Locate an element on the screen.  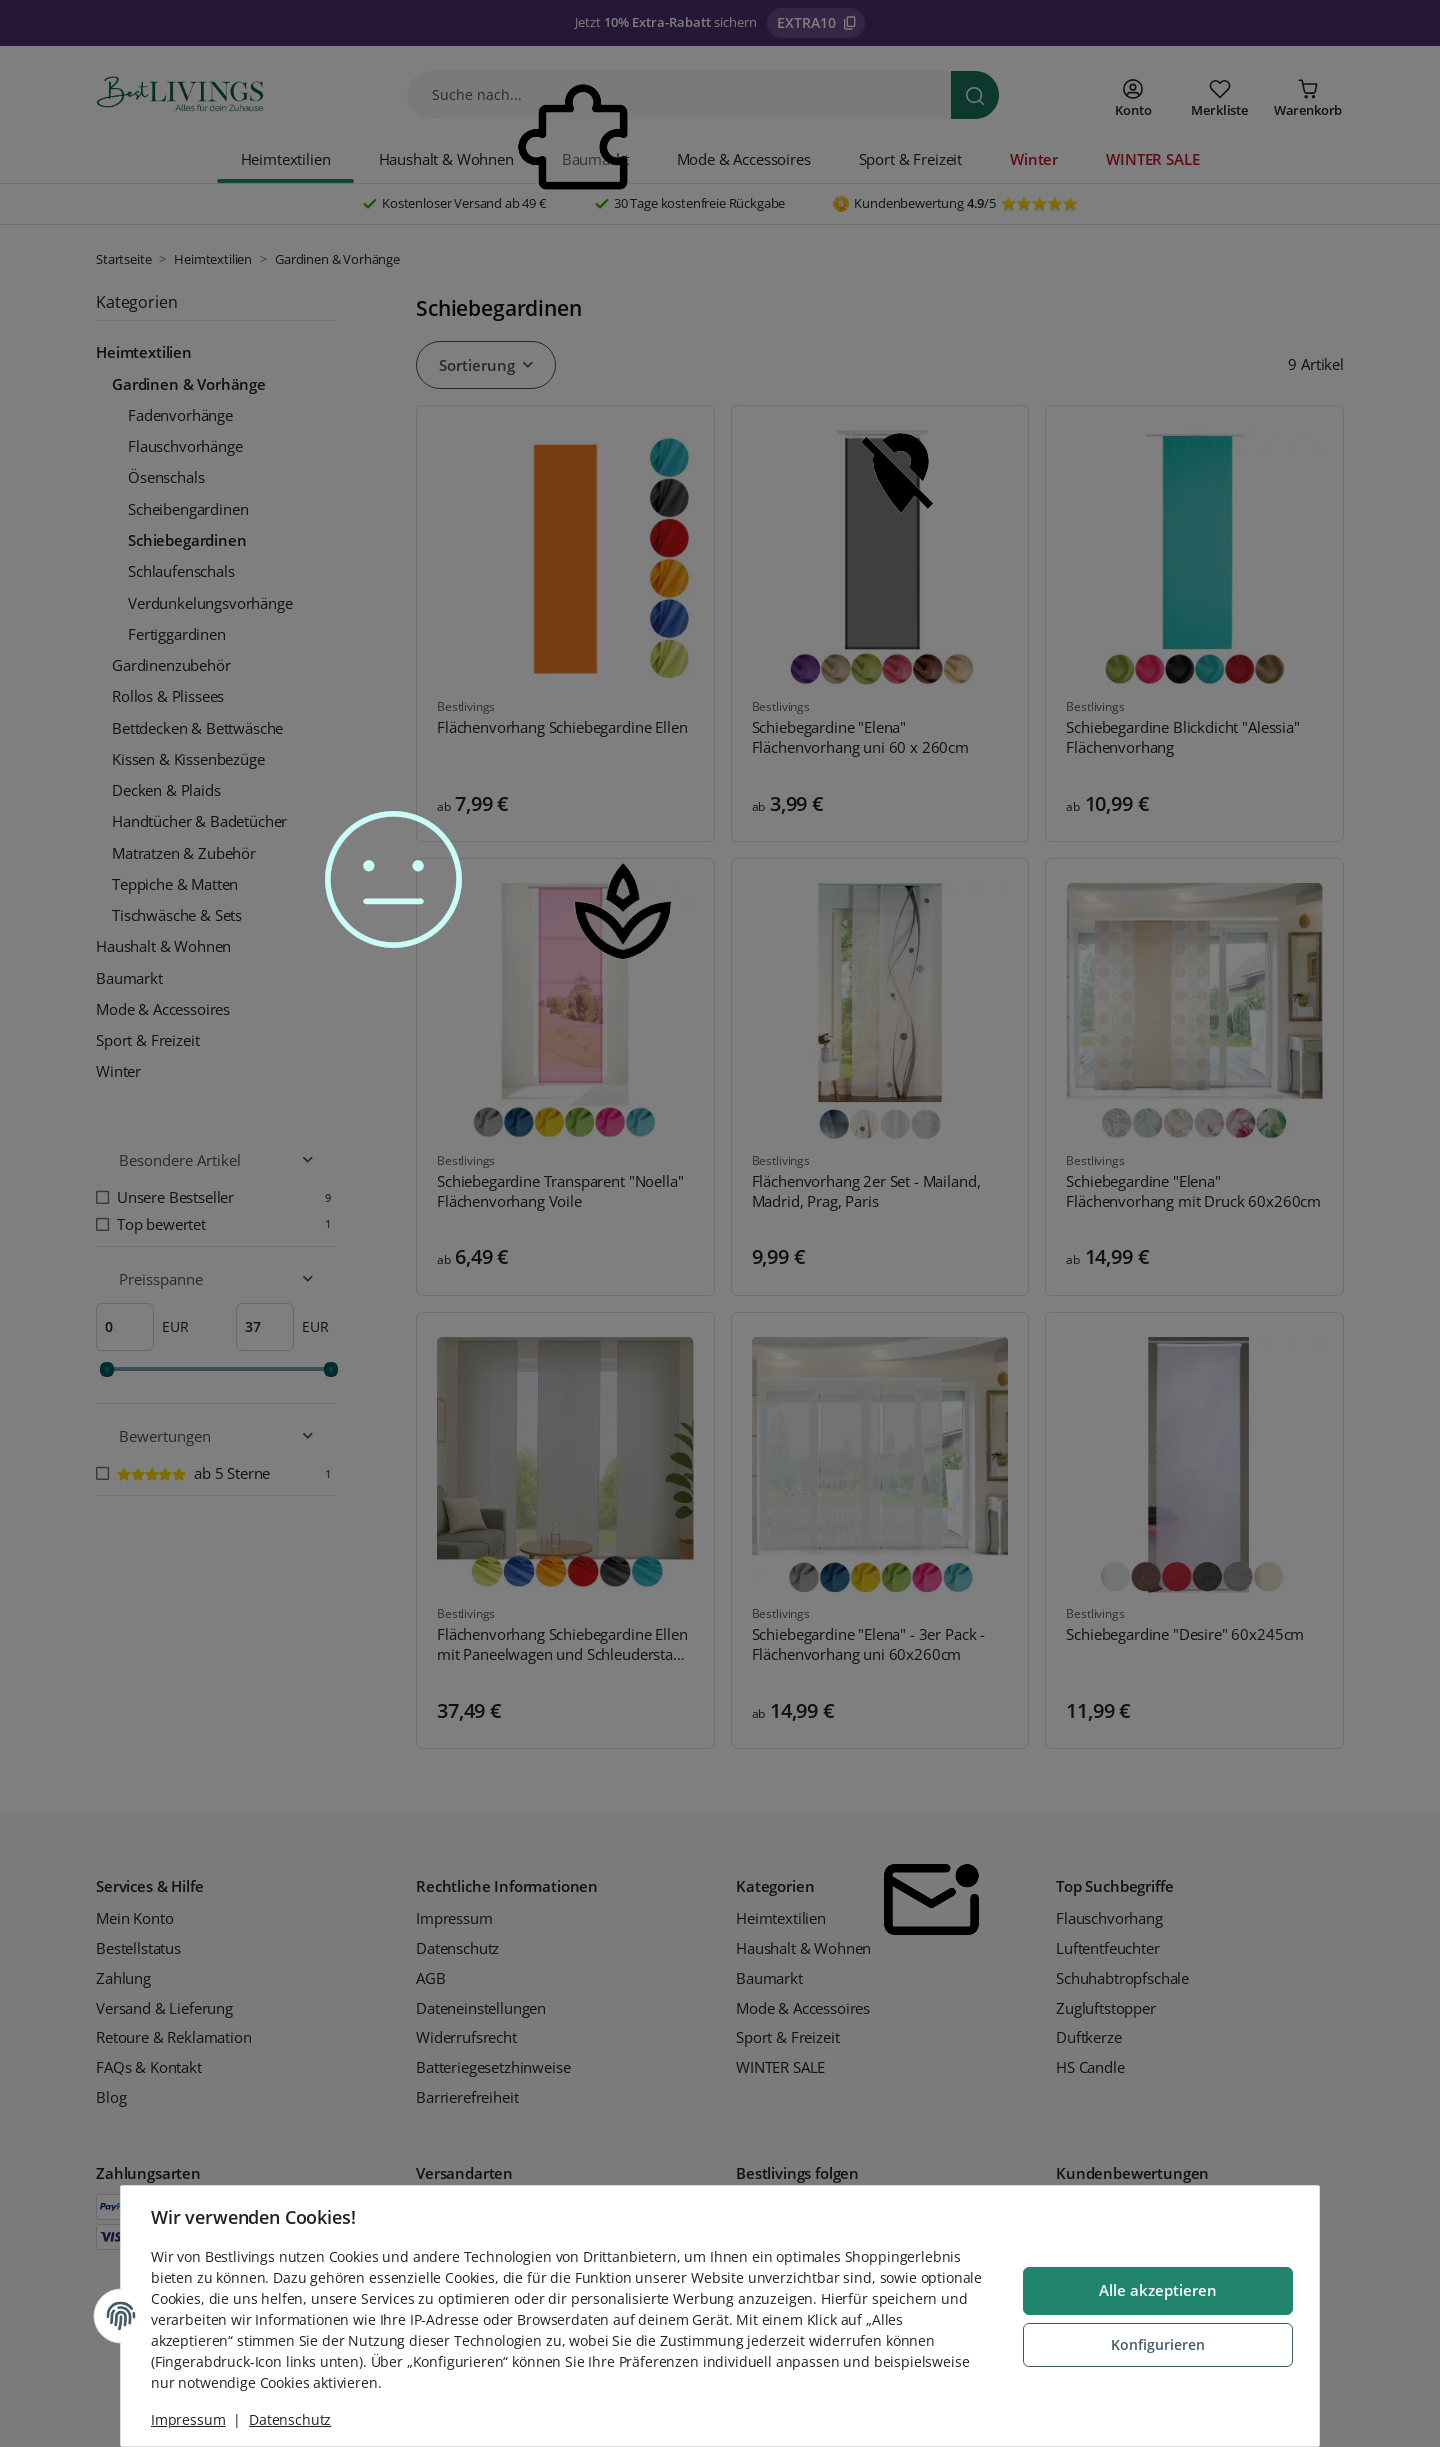
indicates unread messages or notifications is located at coordinates (931, 1899).